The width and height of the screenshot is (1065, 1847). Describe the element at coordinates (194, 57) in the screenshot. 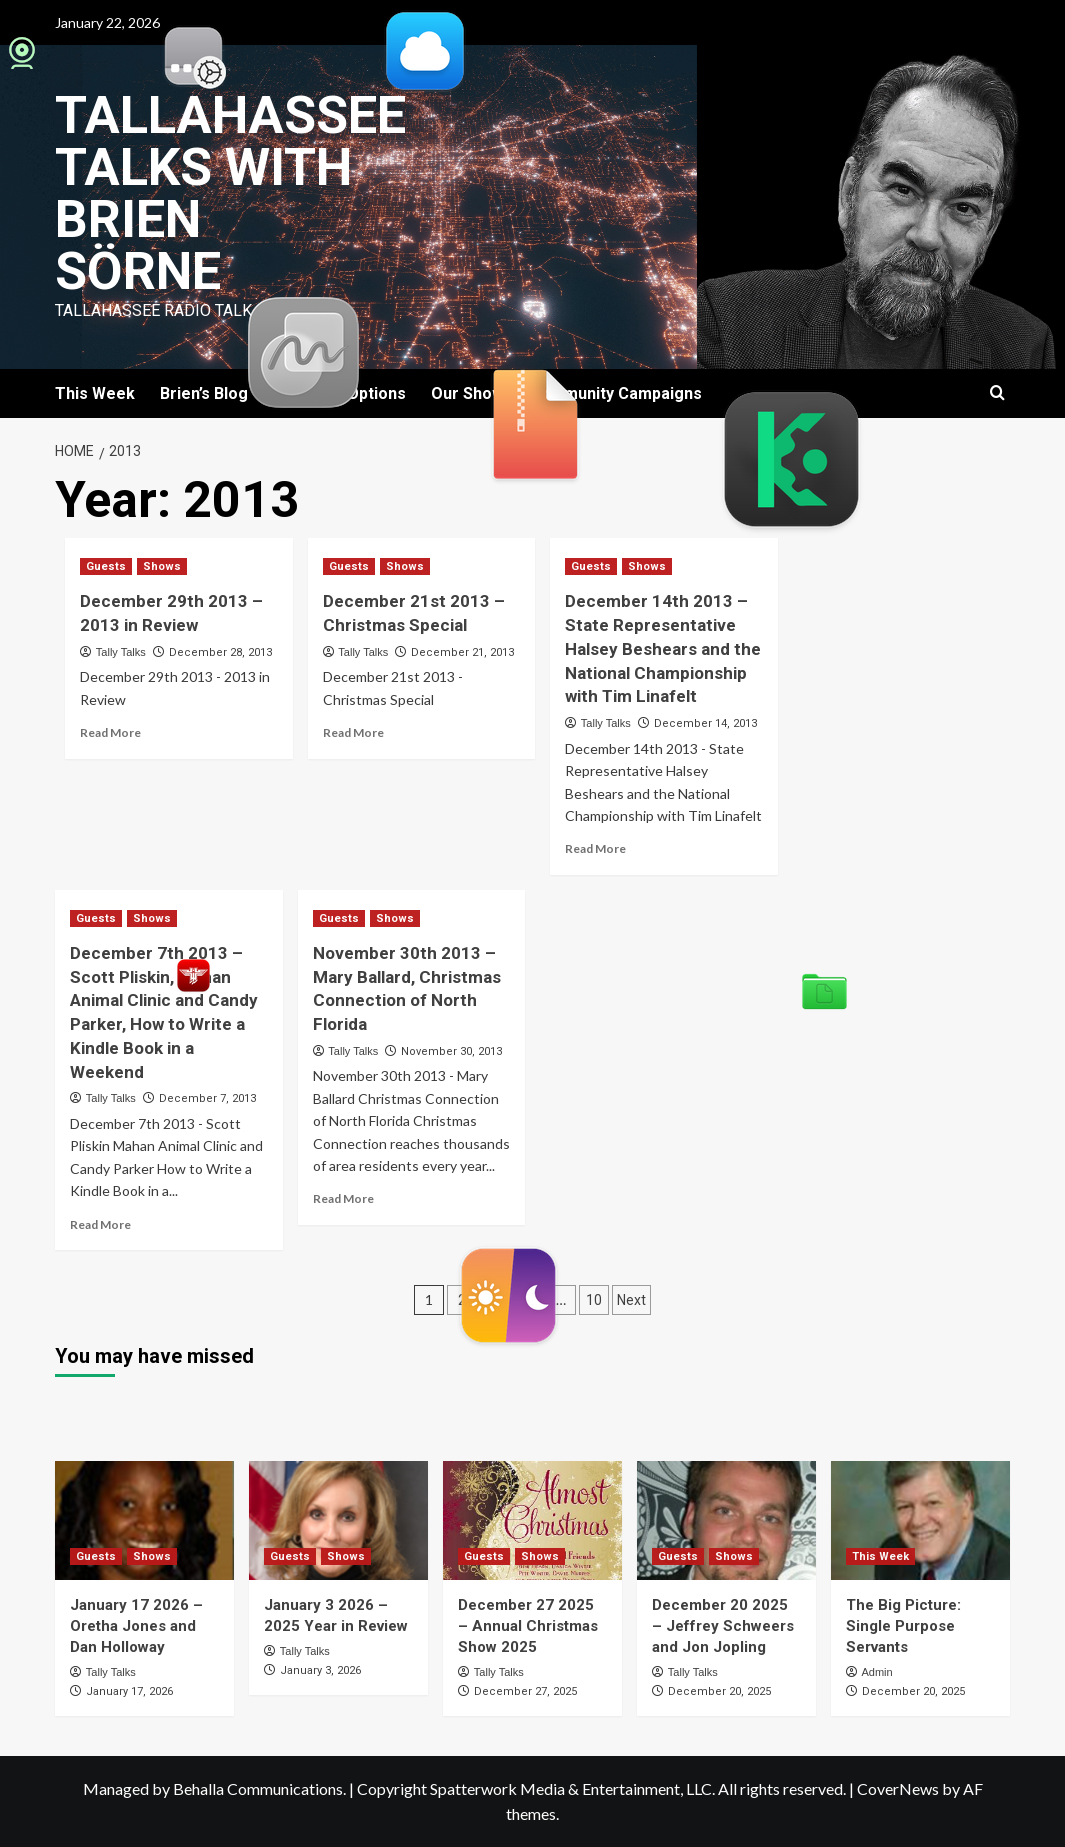

I see `configure xfce panel layout and profiles` at that location.